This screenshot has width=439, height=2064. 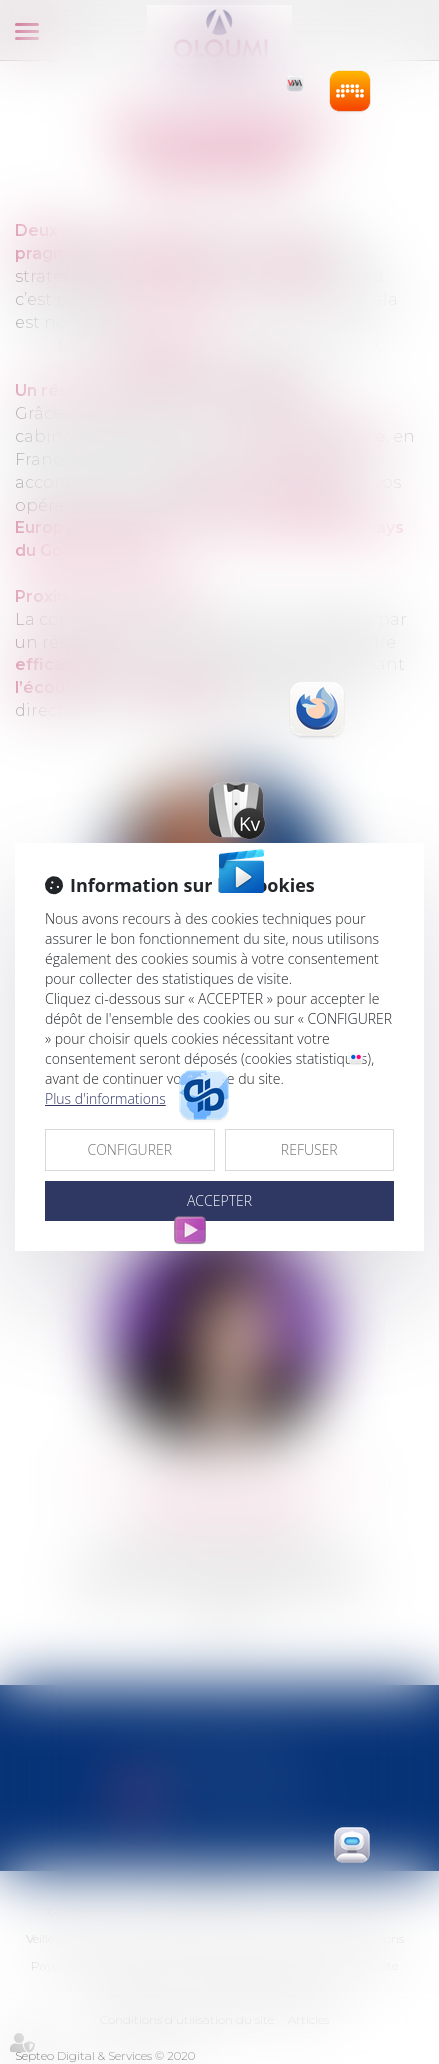 What do you see at coordinates (190, 1230) in the screenshot?
I see `open media player application` at bounding box center [190, 1230].